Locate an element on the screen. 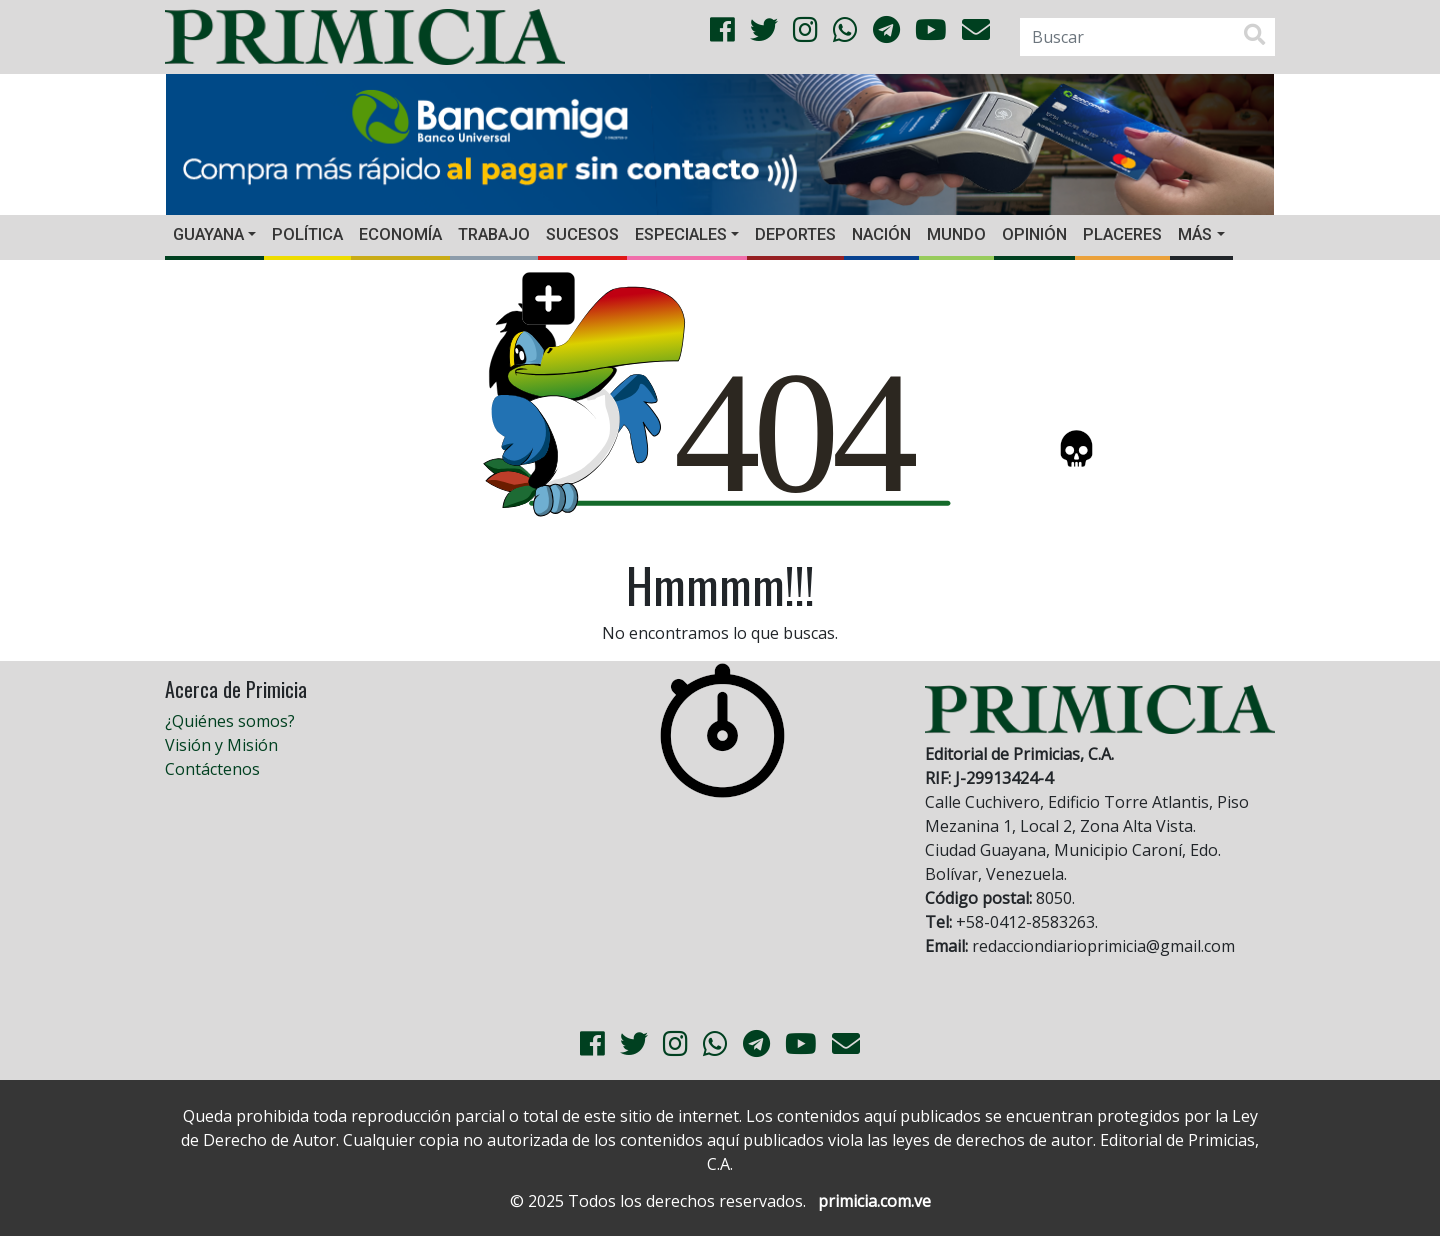 The width and height of the screenshot is (1440, 1236). indicates danger or hazardous content is located at coordinates (1076, 448).